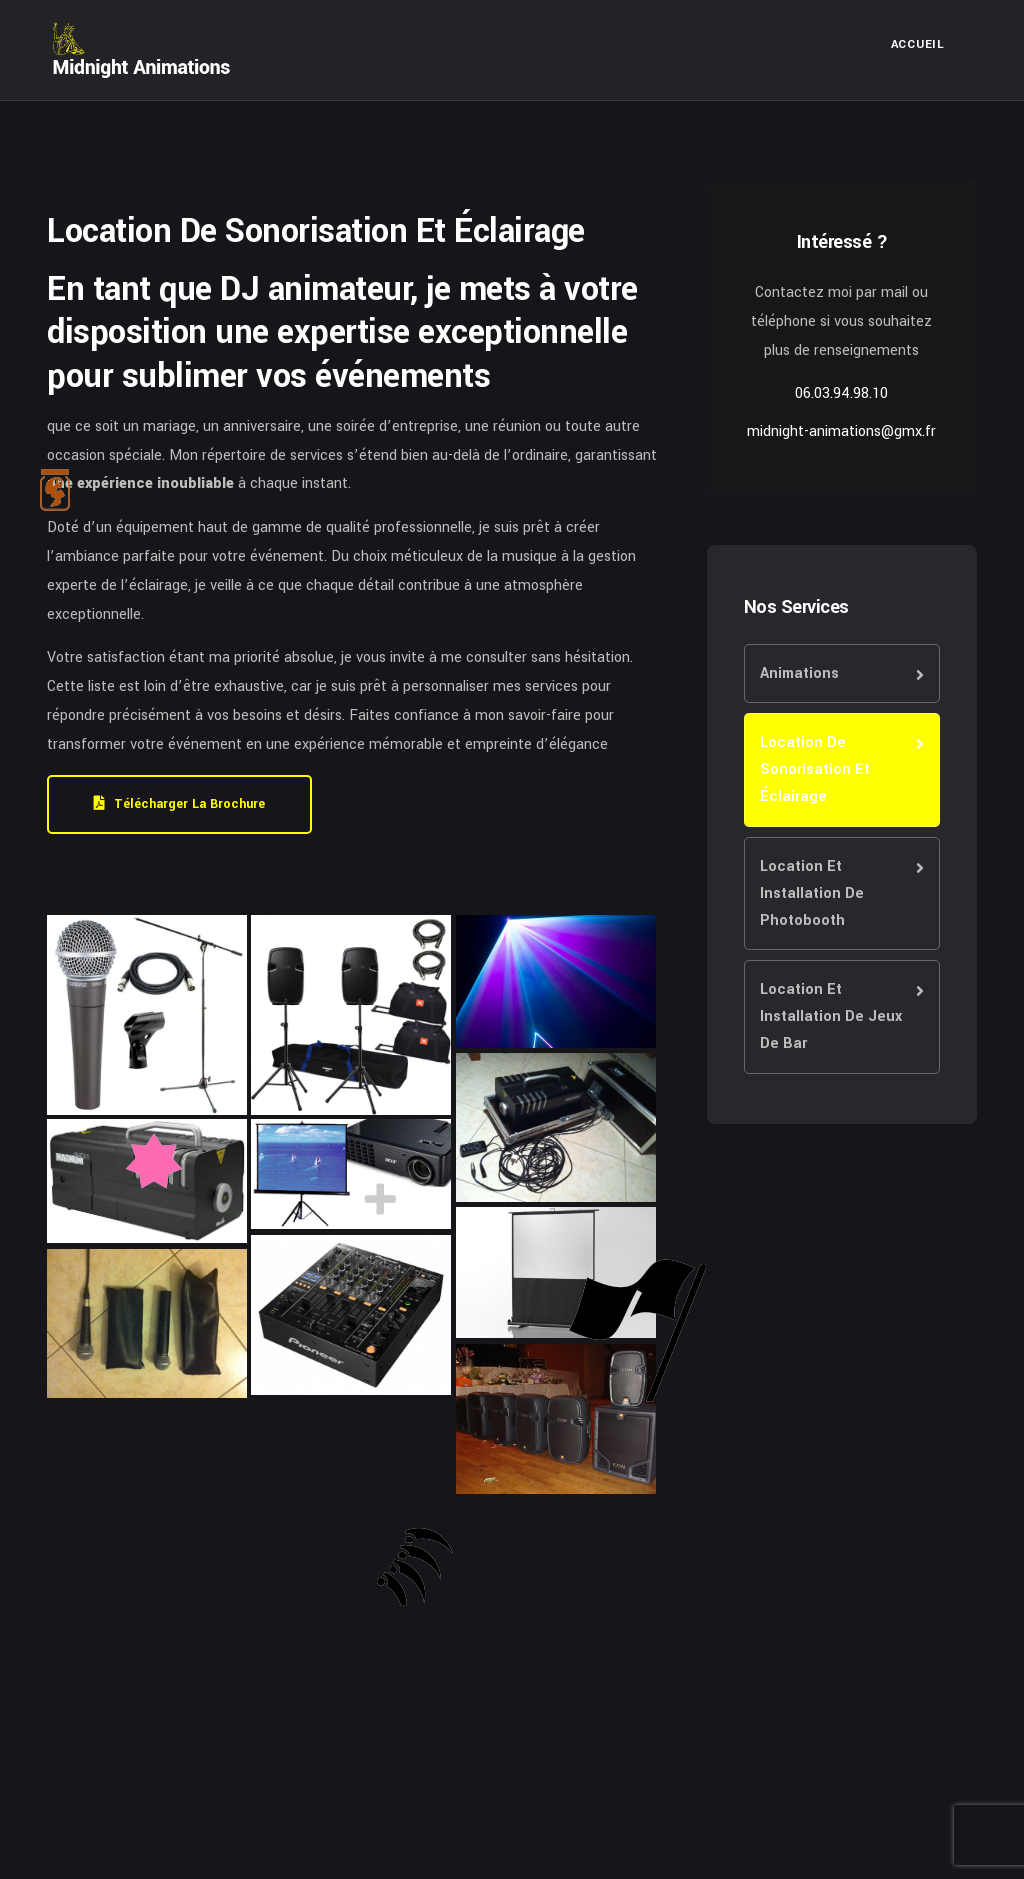 This screenshot has height=1879, width=1024. Describe the element at coordinates (415, 1566) in the screenshot. I see `indicates a claw attack or scratch ability` at that location.